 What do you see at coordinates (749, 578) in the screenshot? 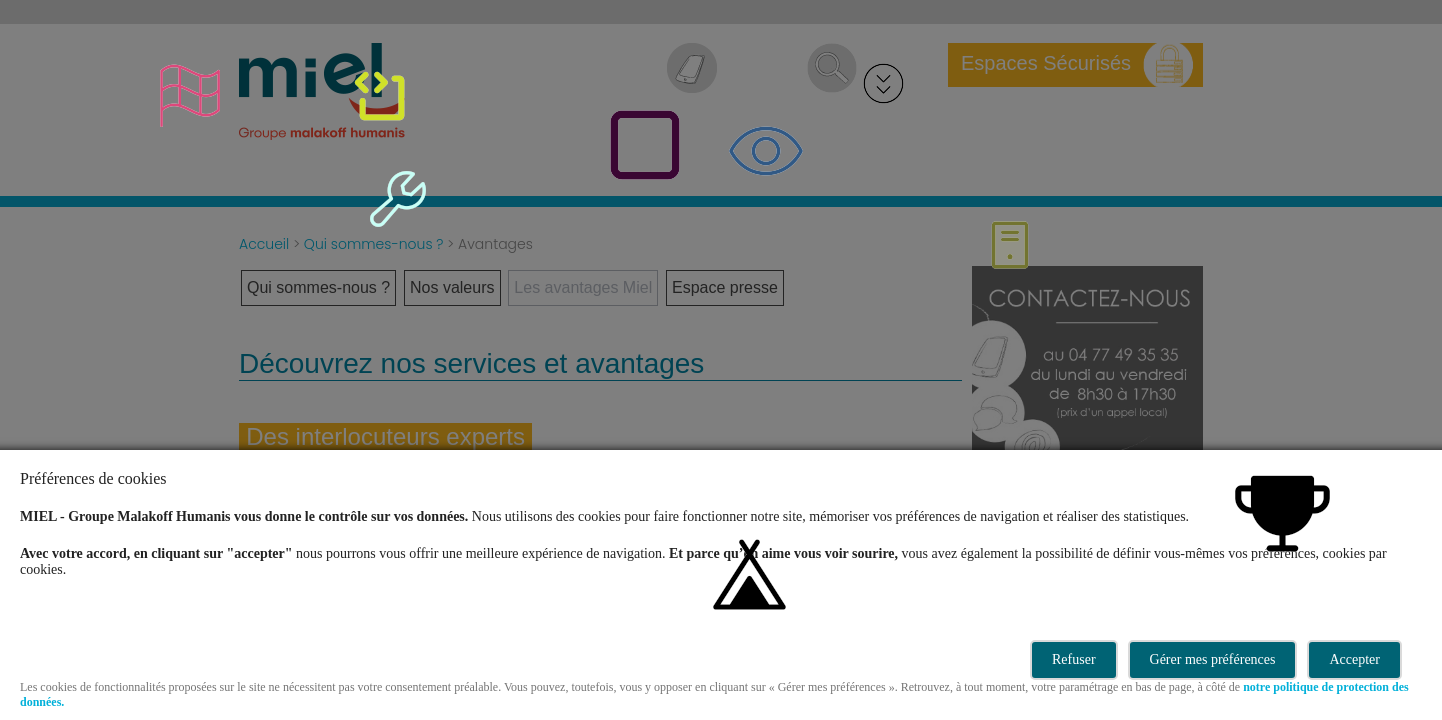
I see `view campsite or camping information` at bounding box center [749, 578].